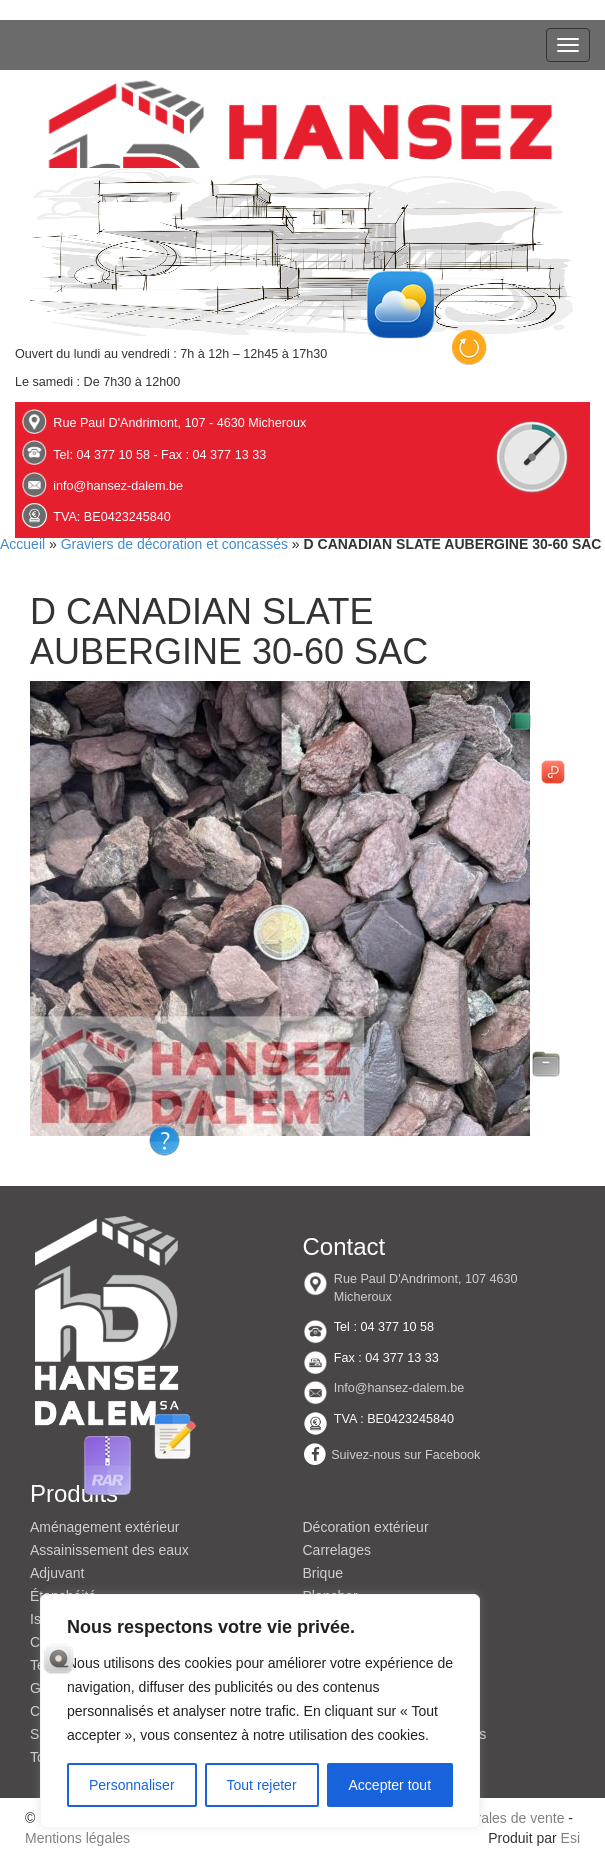  Describe the element at coordinates (546, 1064) in the screenshot. I see `open the file manager application` at that location.